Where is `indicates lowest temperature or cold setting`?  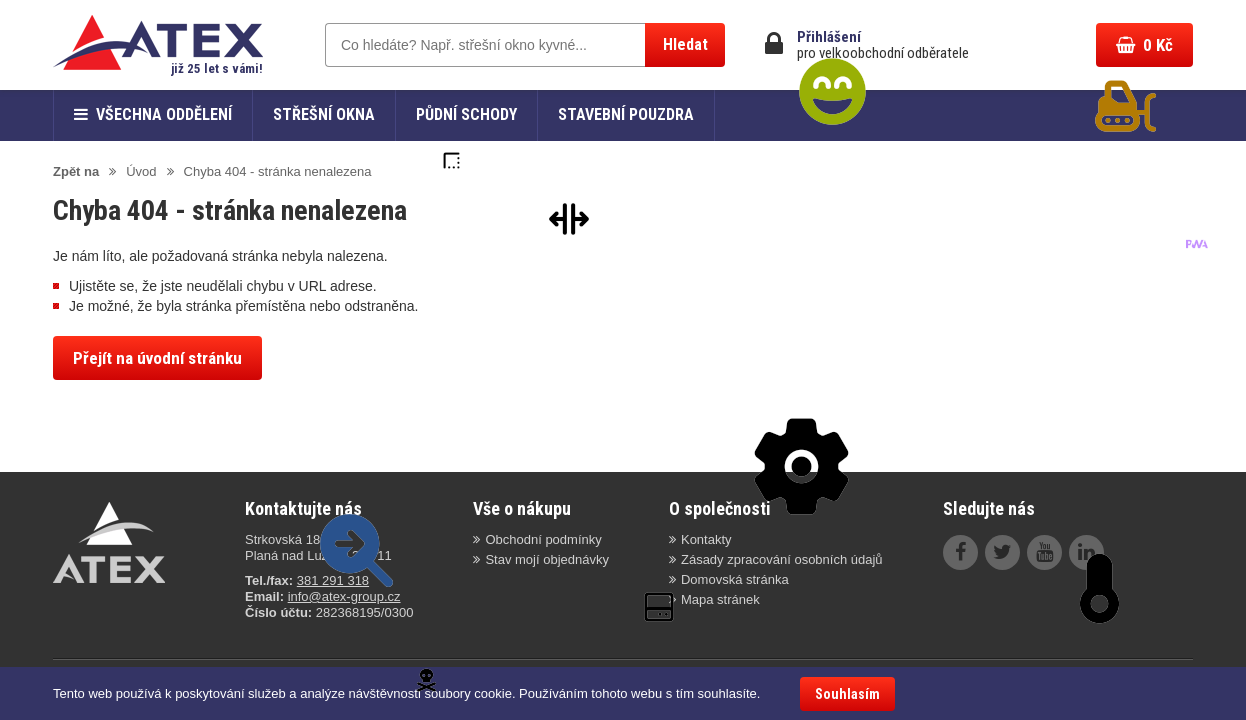 indicates lowest temperature or cold setting is located at coordinates (1099, 588).